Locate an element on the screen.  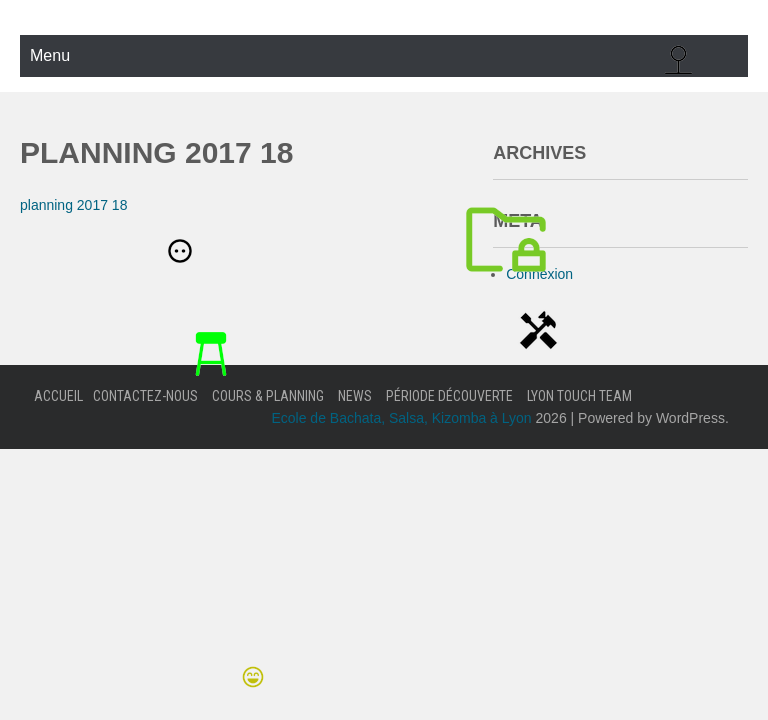
react with a laughing emoji is located at coordinates (253, 677).